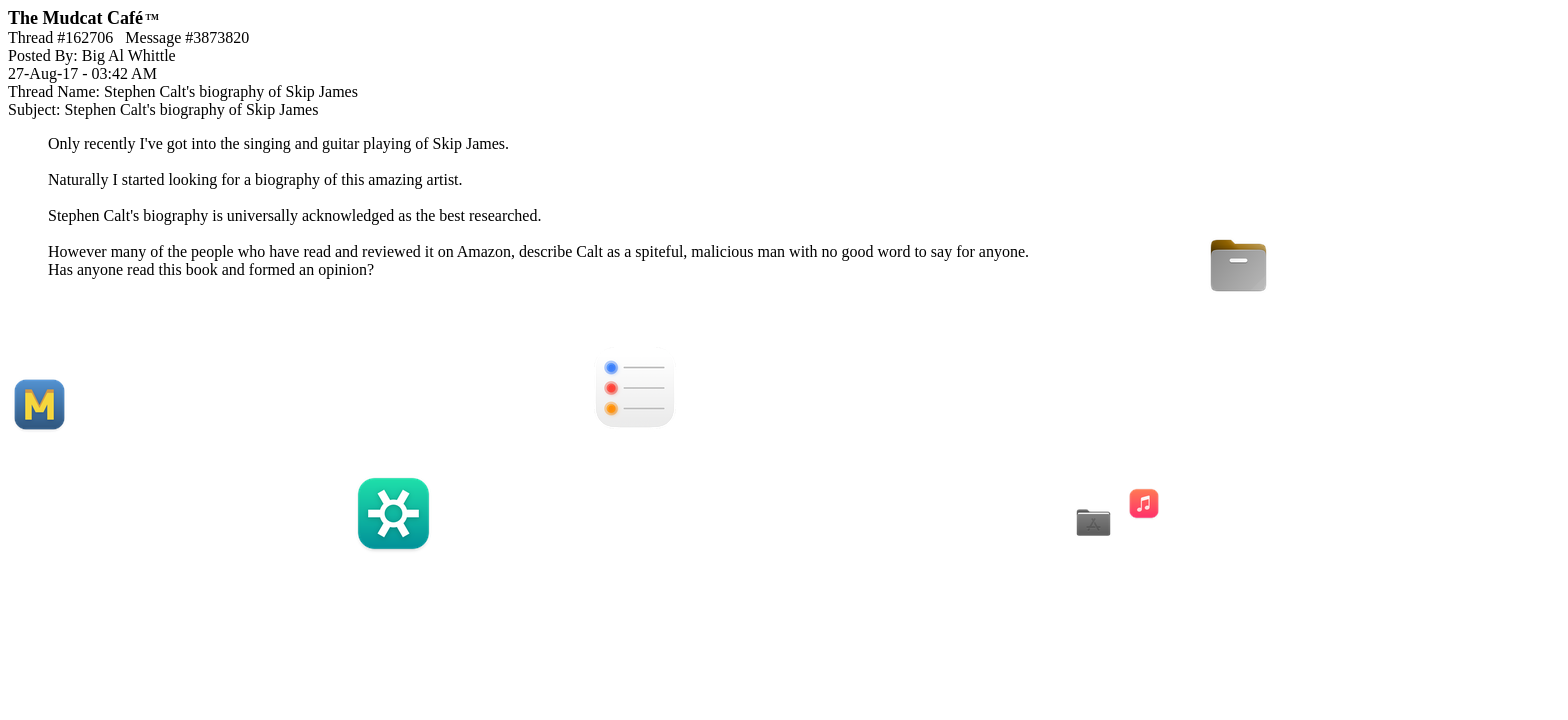 This screenshot has height=720, width=1568. Describe the element at coordinates (1144, 504) in the screenshot. I see `open multimedia or music app settings` at that location.